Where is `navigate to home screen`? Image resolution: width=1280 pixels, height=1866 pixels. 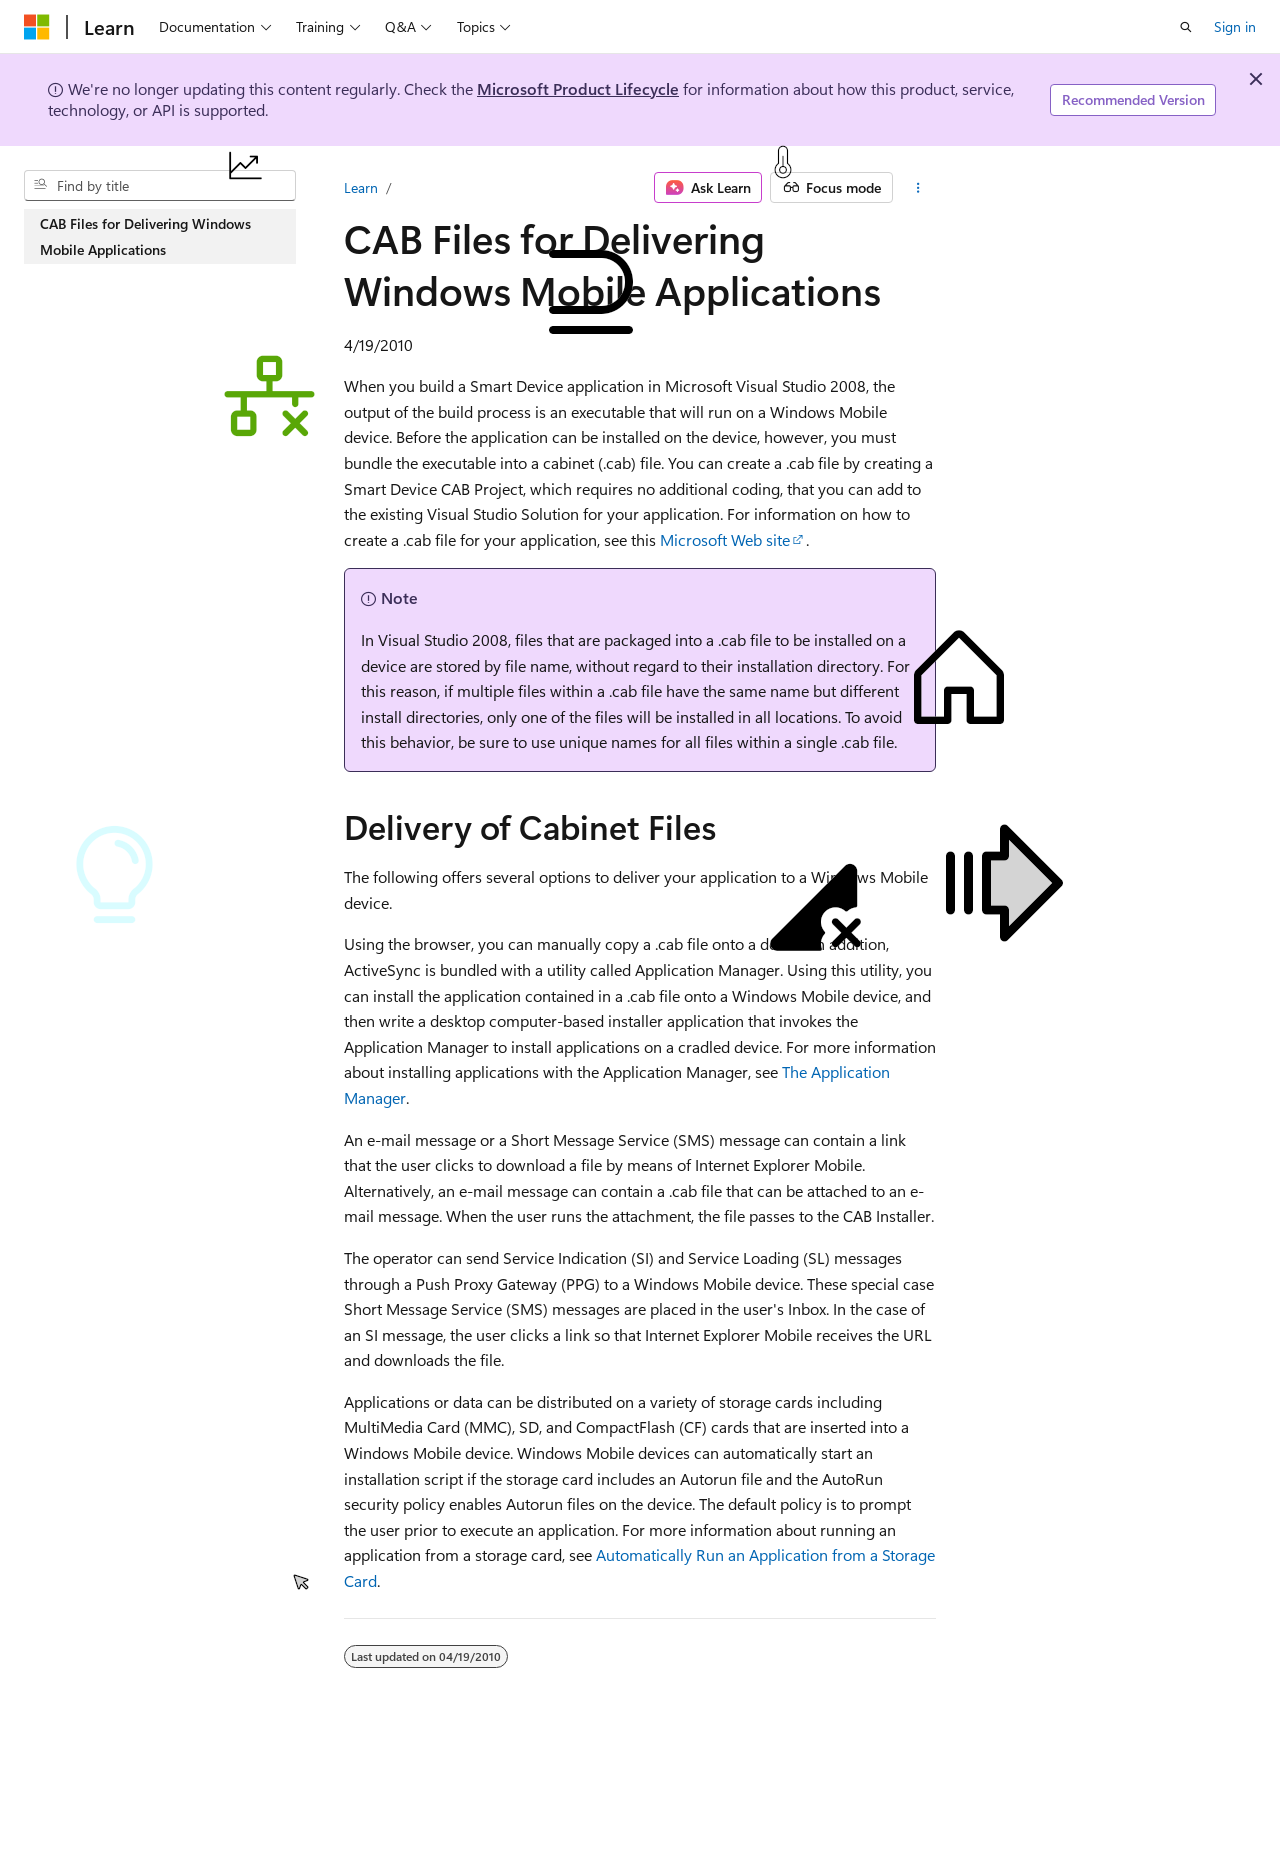 navigate to home screen is located at coordinates (959, 679).